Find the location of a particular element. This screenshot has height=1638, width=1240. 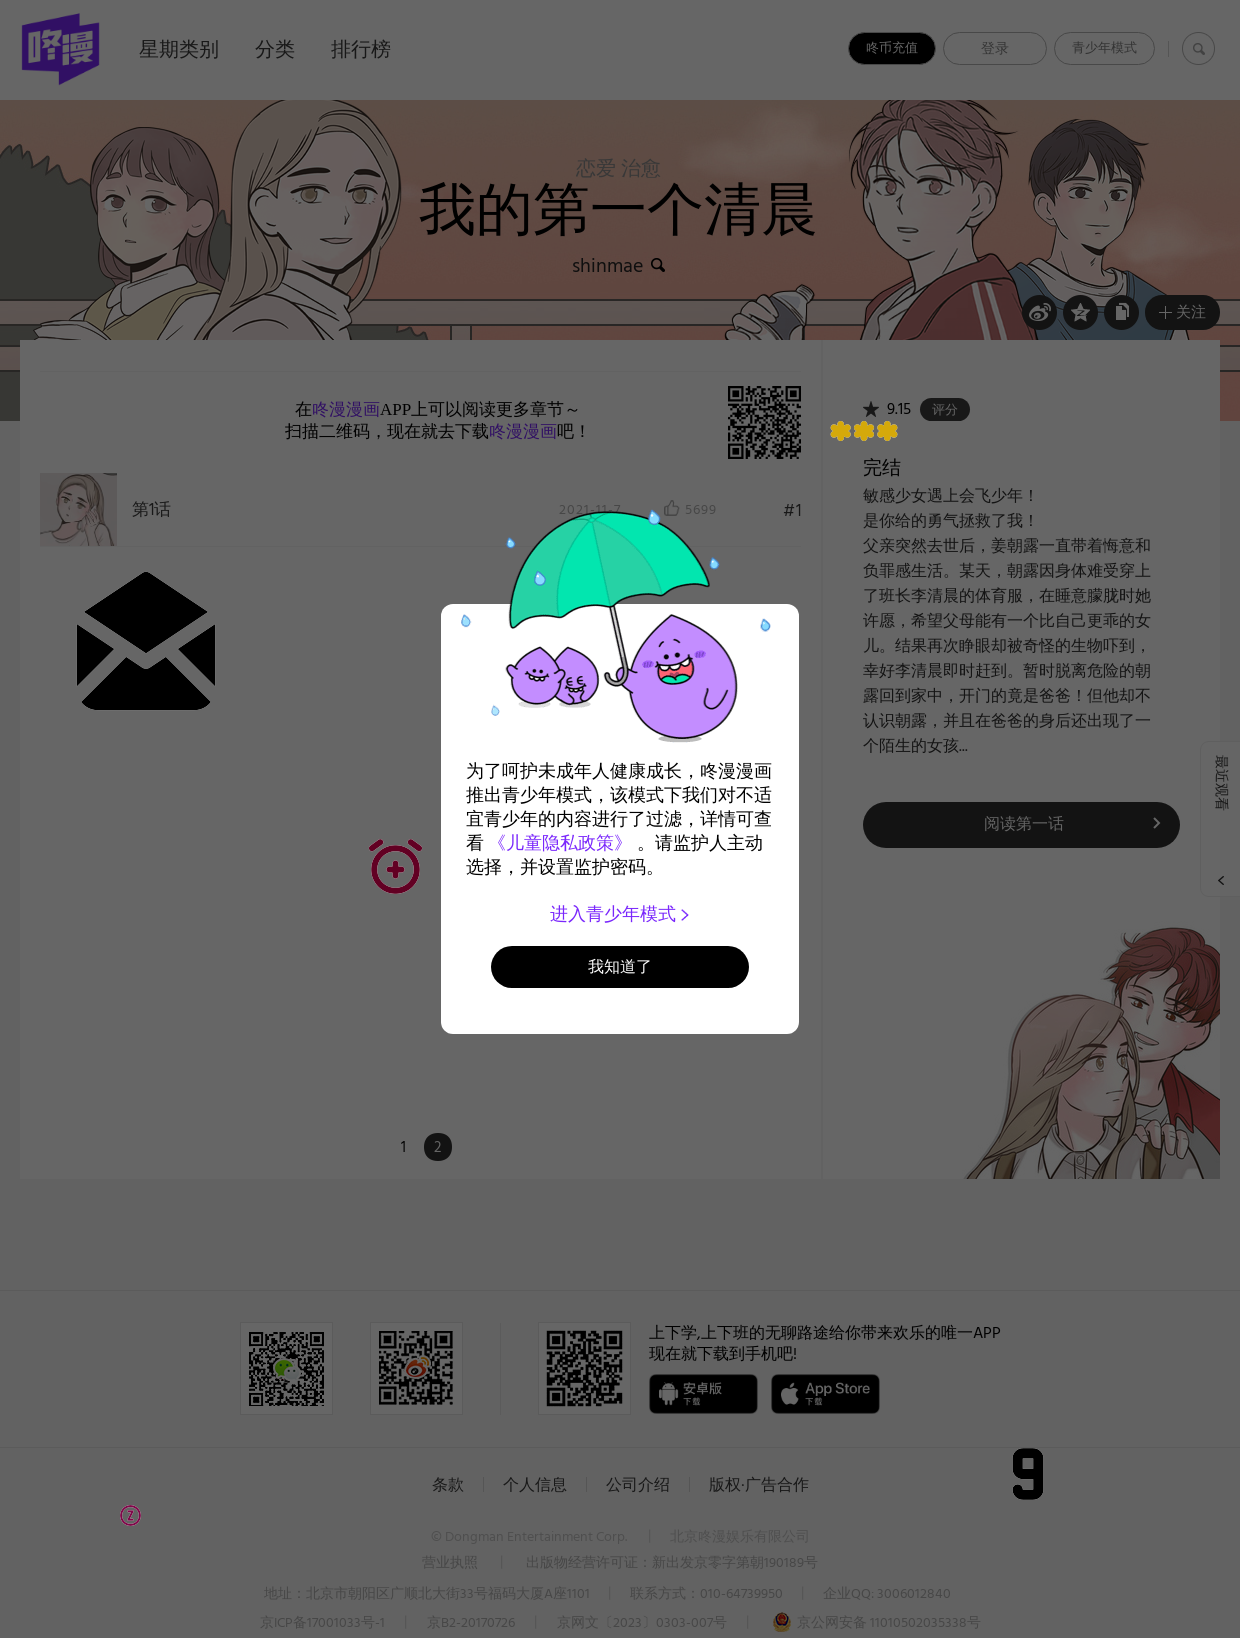

an opened or read email message is located at coordinates (146, 641).